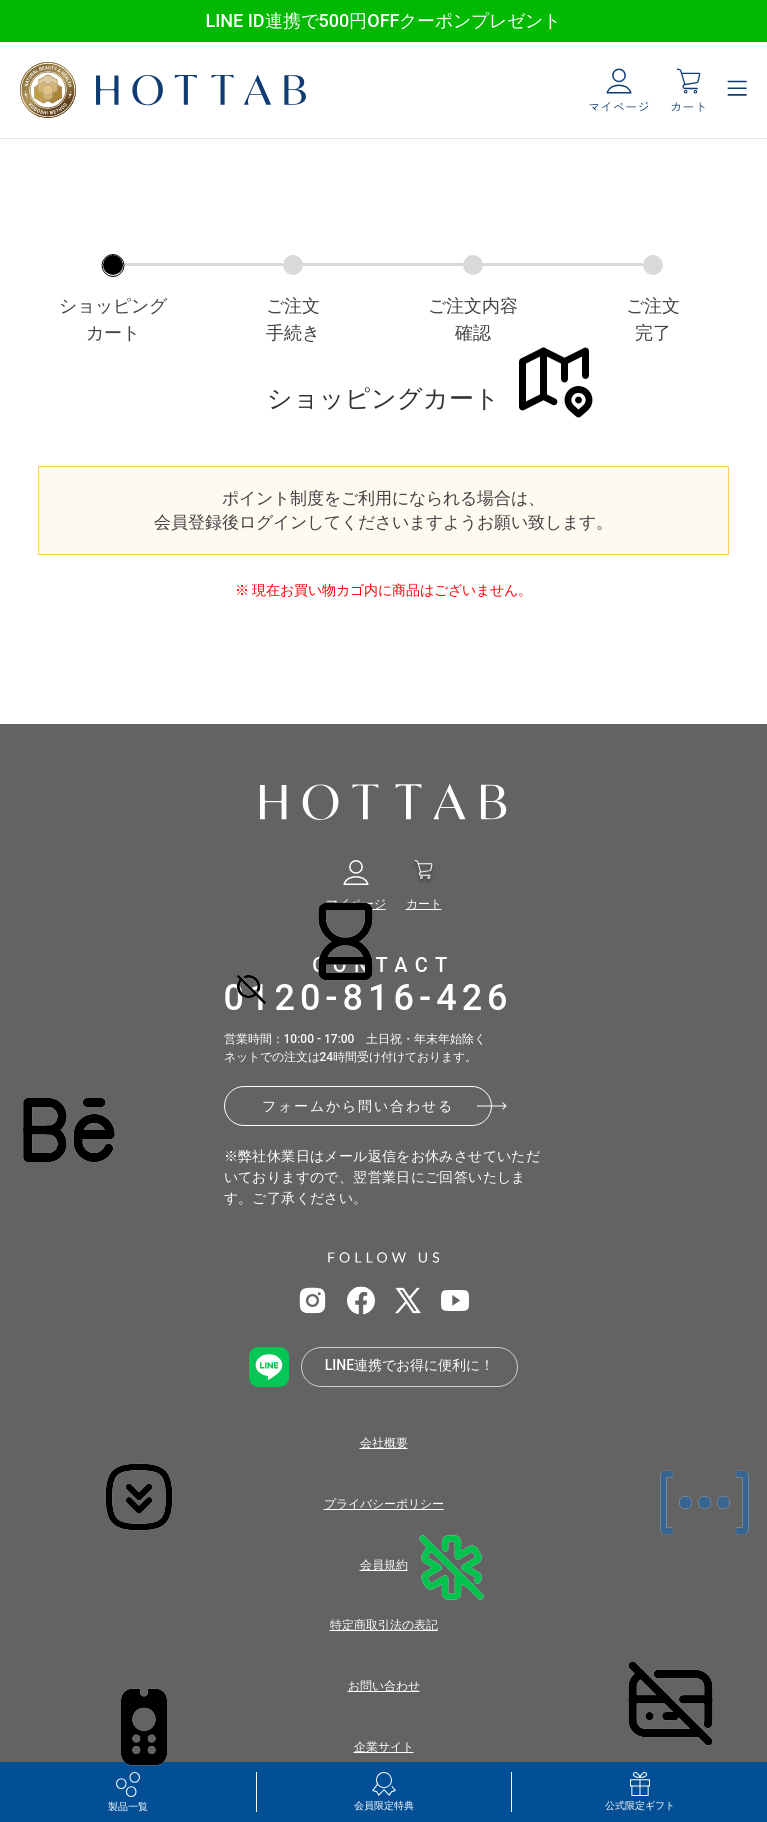 The image size is (767, 1822). Describe the element at coordinates (704, 1502) in the screenshot. I see `wrap selected code with a snippet or block` at that location.